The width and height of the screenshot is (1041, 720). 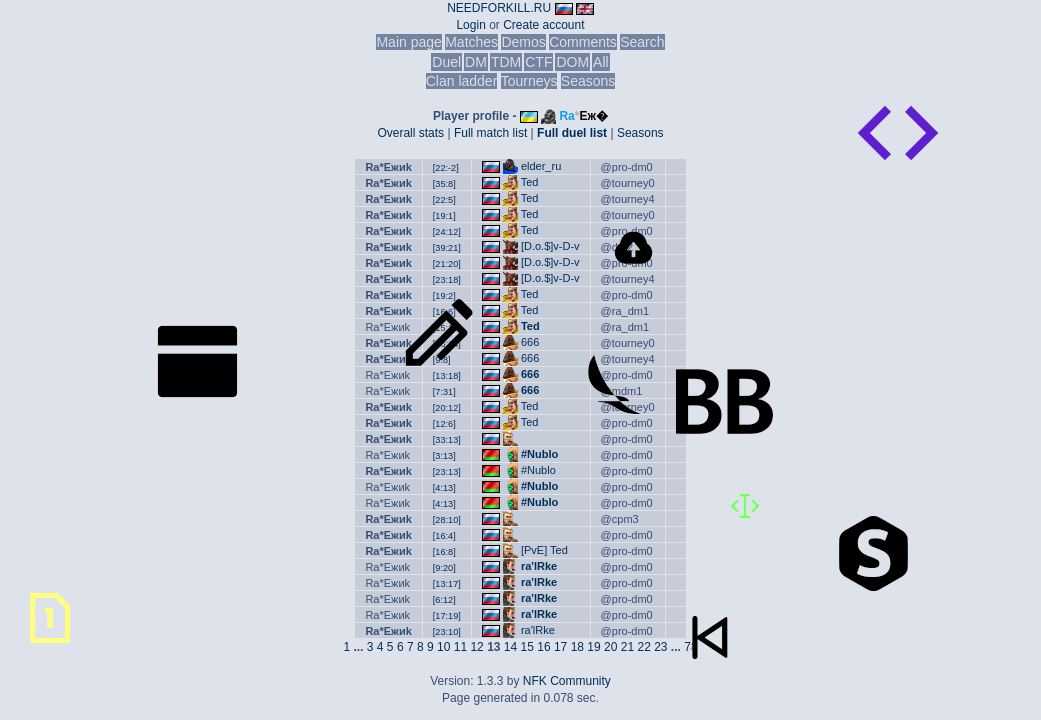 What do you see at coordinates (633, 248) in the screenshot?
I see `upload file to cloud storage` at bounding box center [633, 248].